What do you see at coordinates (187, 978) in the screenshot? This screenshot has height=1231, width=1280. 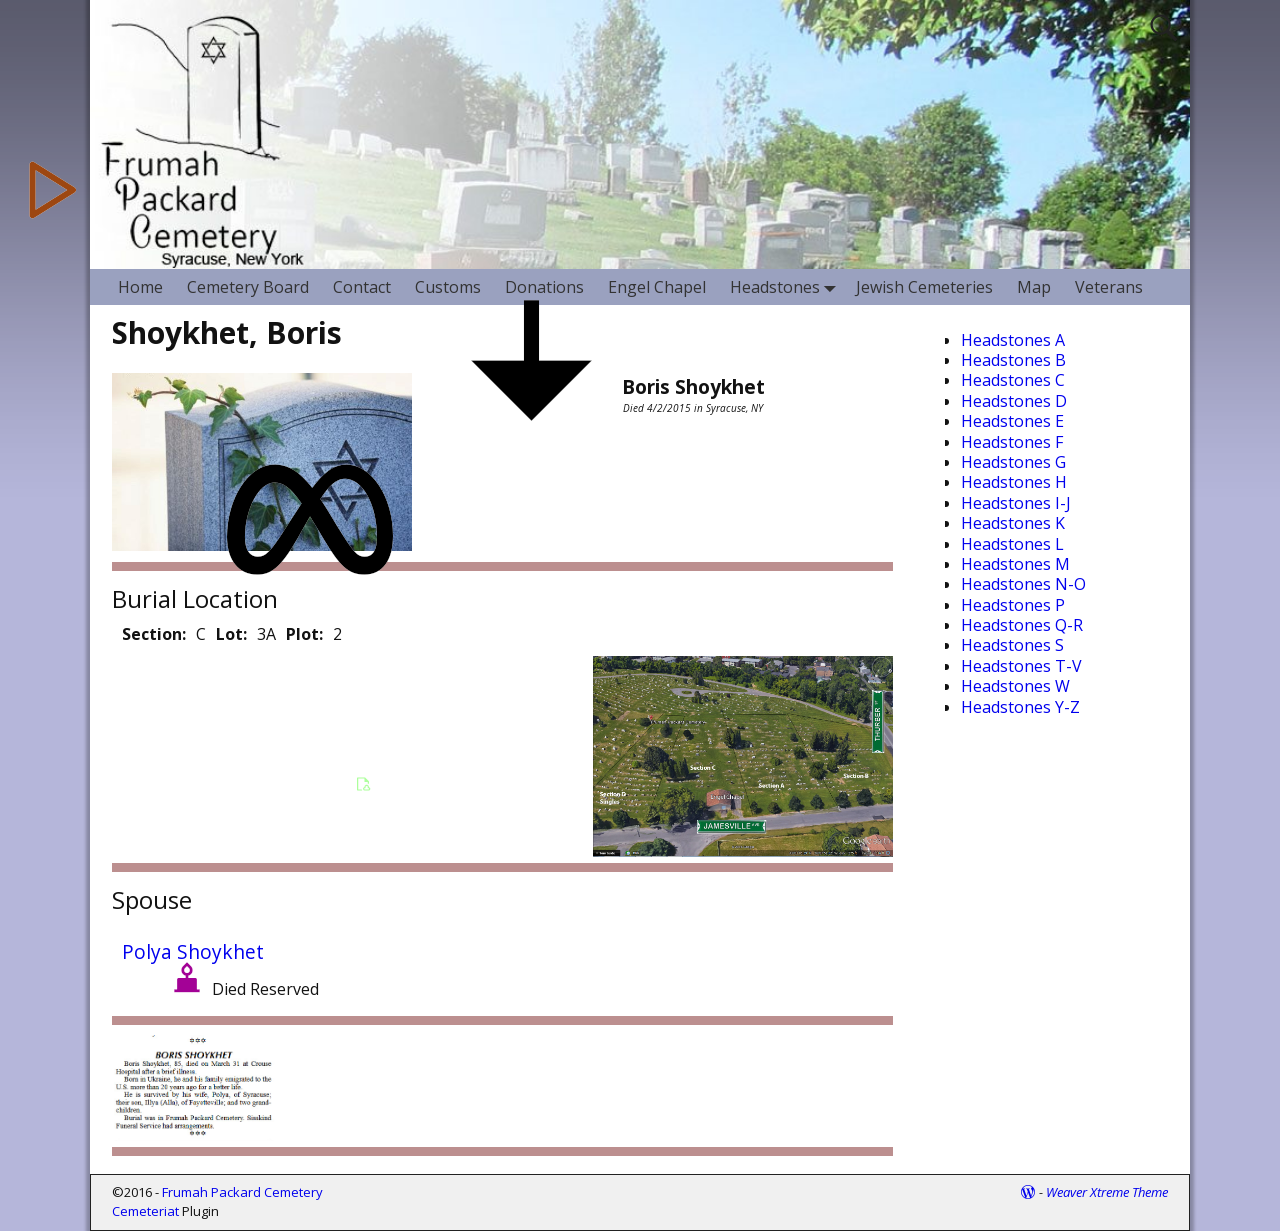 I see `access candle or ambient lighting mode` at bounding box center [187, 978].